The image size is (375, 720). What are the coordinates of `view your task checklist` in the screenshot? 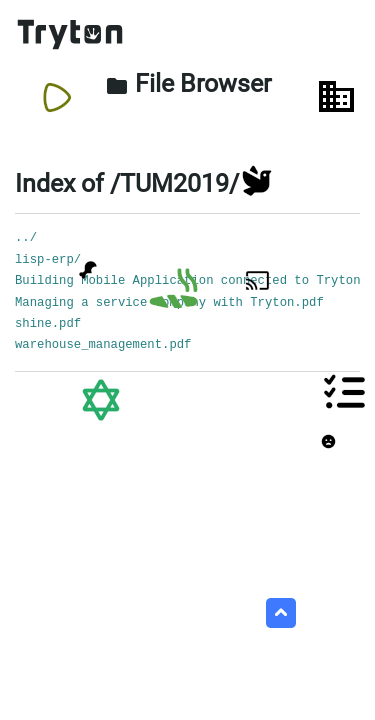 It's located at (344, 392).